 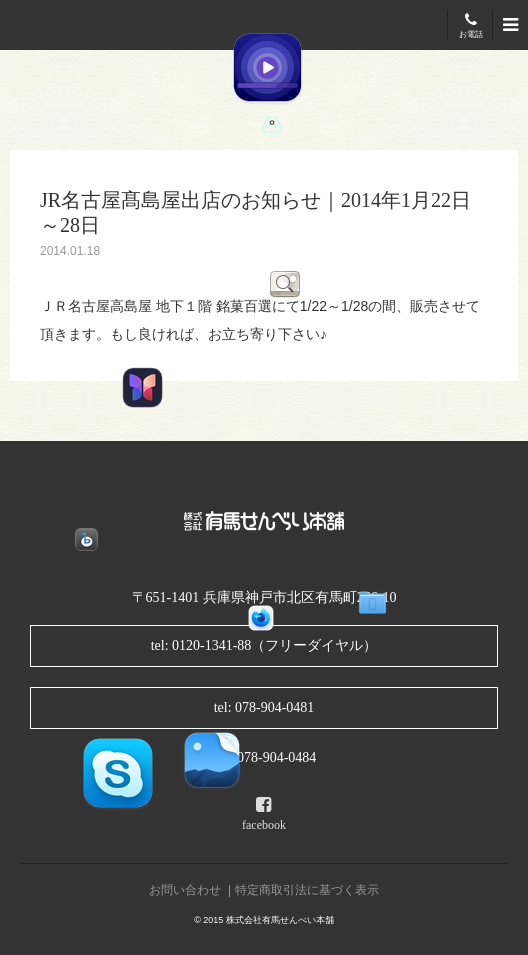 What do you see at coordinates (212, 760) in the screenshot?
I see `open wallpaper settings` at bounding box center [212, 760].